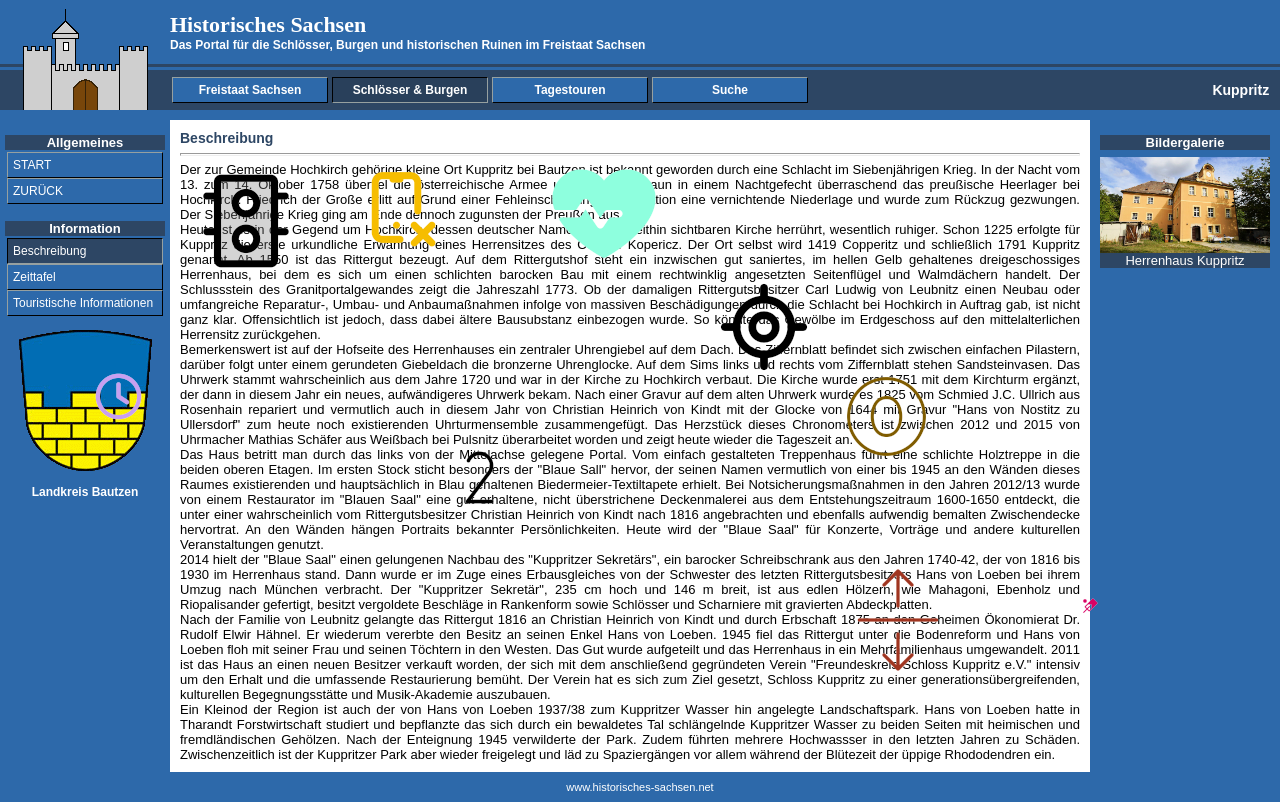 The image size is (1280, 802). I want to click on access cricket sports scores or content, so click(1089, 605).